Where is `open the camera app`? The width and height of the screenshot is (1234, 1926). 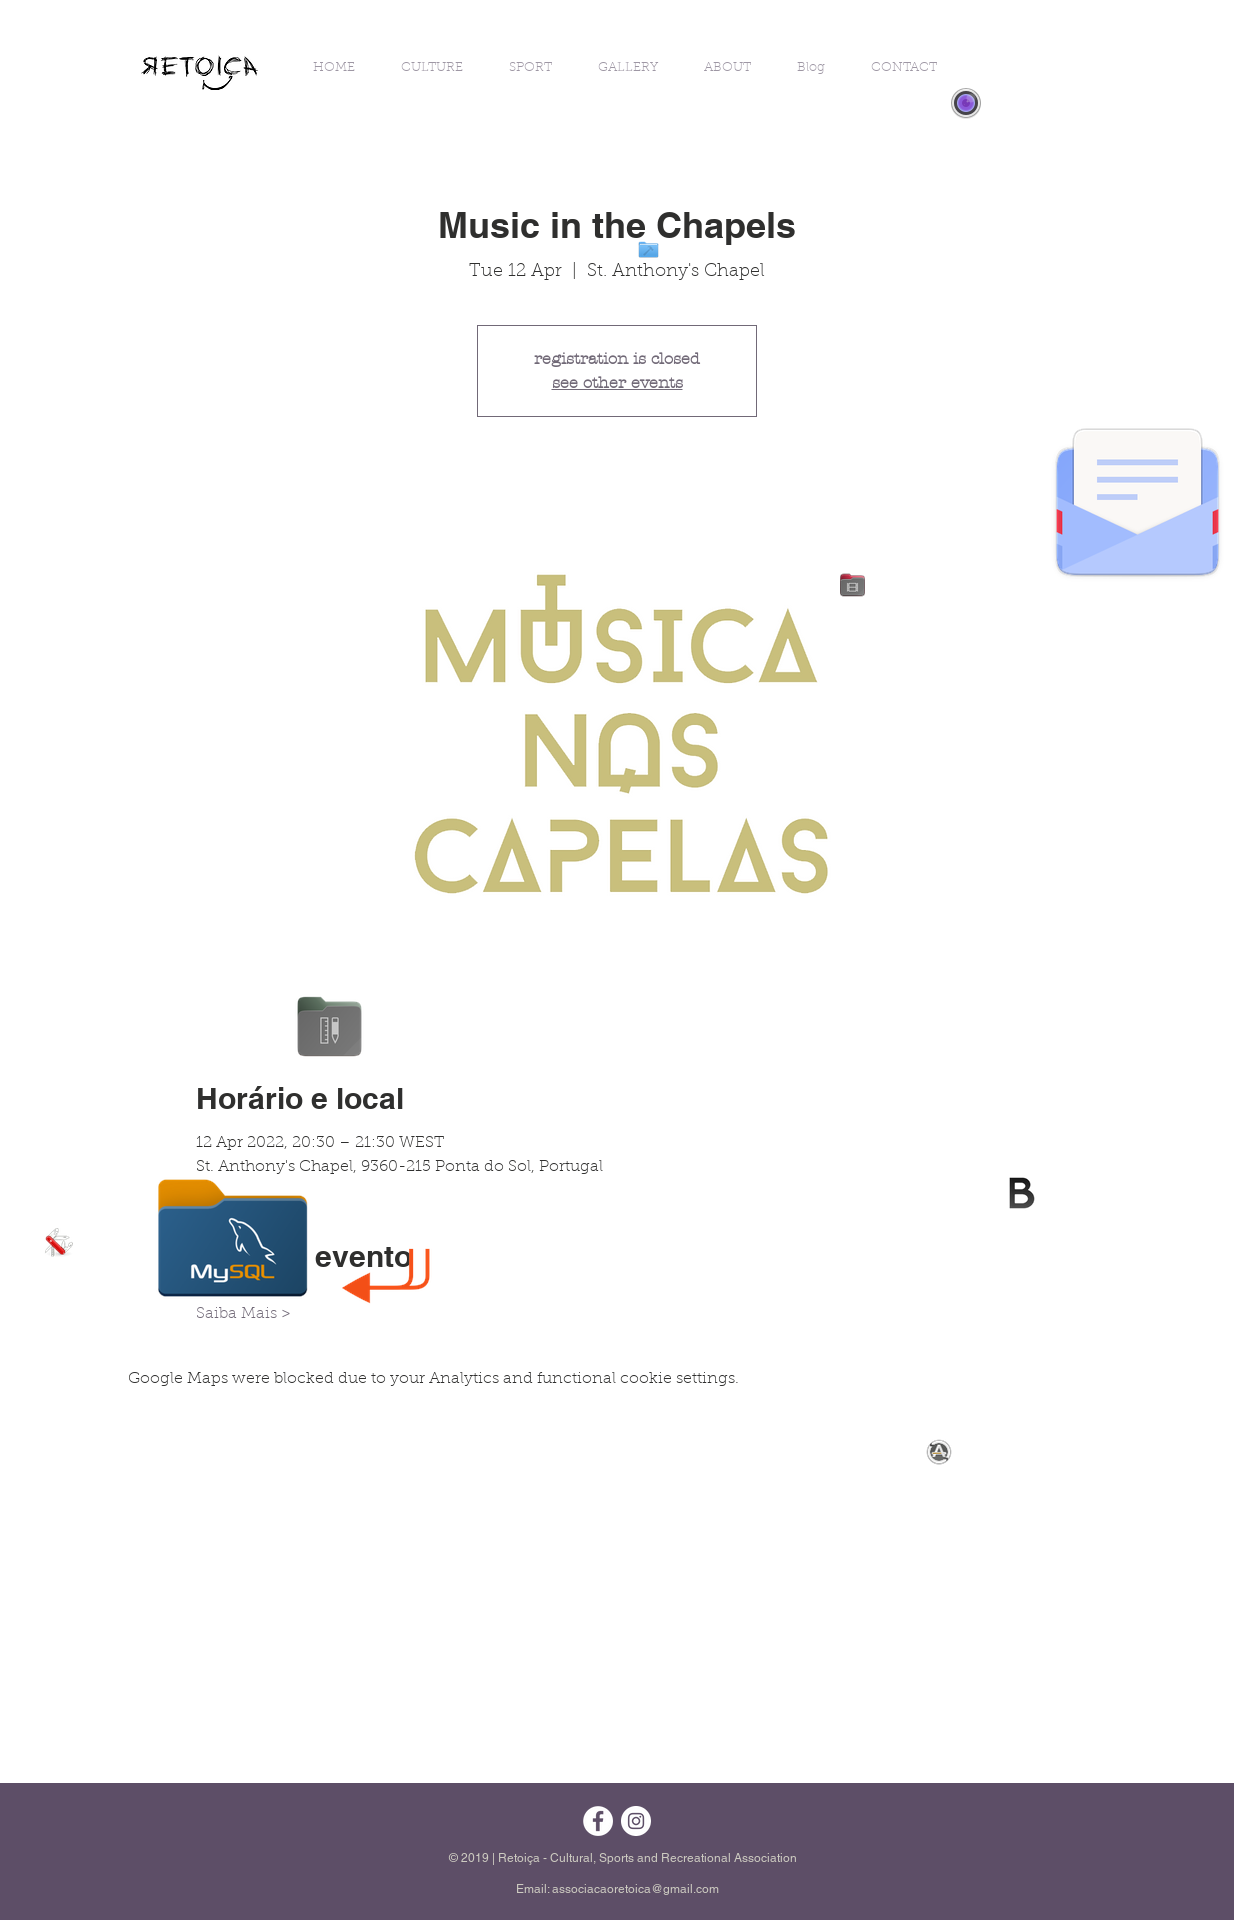
open the camera app is located at coordinates (966, 103).